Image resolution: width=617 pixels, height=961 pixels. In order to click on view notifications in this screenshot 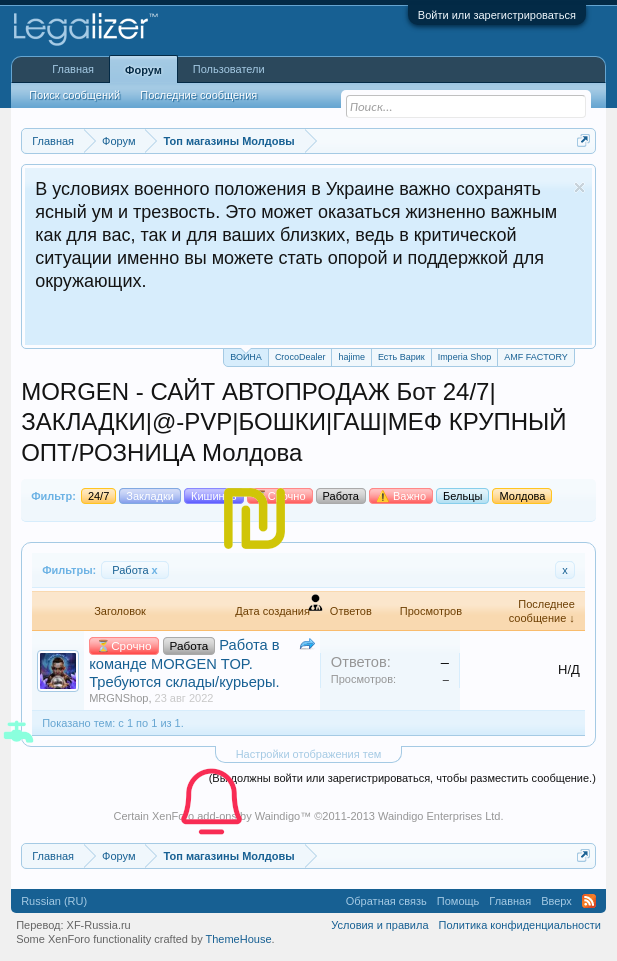, I will do `click(211, 801)`.